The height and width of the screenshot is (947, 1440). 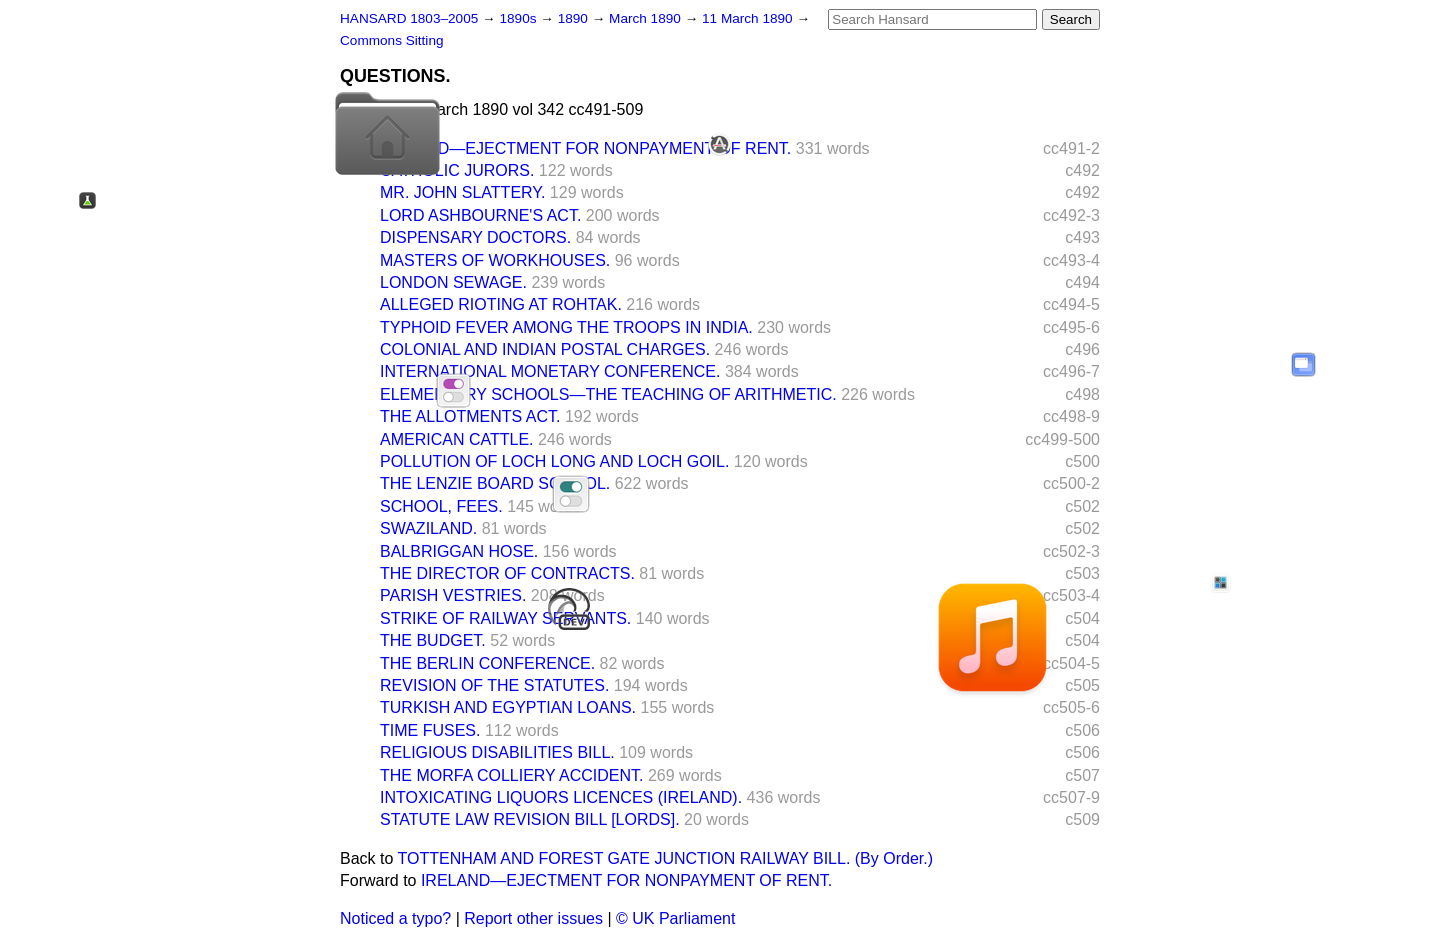 What do you see at coordinates (387, 133) in the screenshot?
I see `access your home folder` at bounding box center [387, 133].